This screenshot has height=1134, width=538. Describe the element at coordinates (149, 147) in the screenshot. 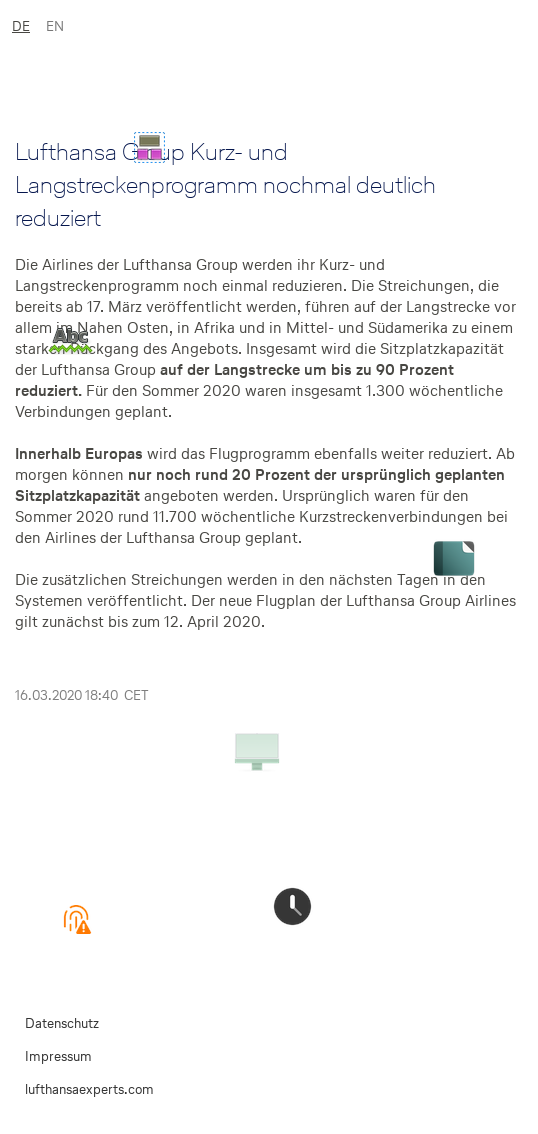

I see `select all items in the current view` at that location.